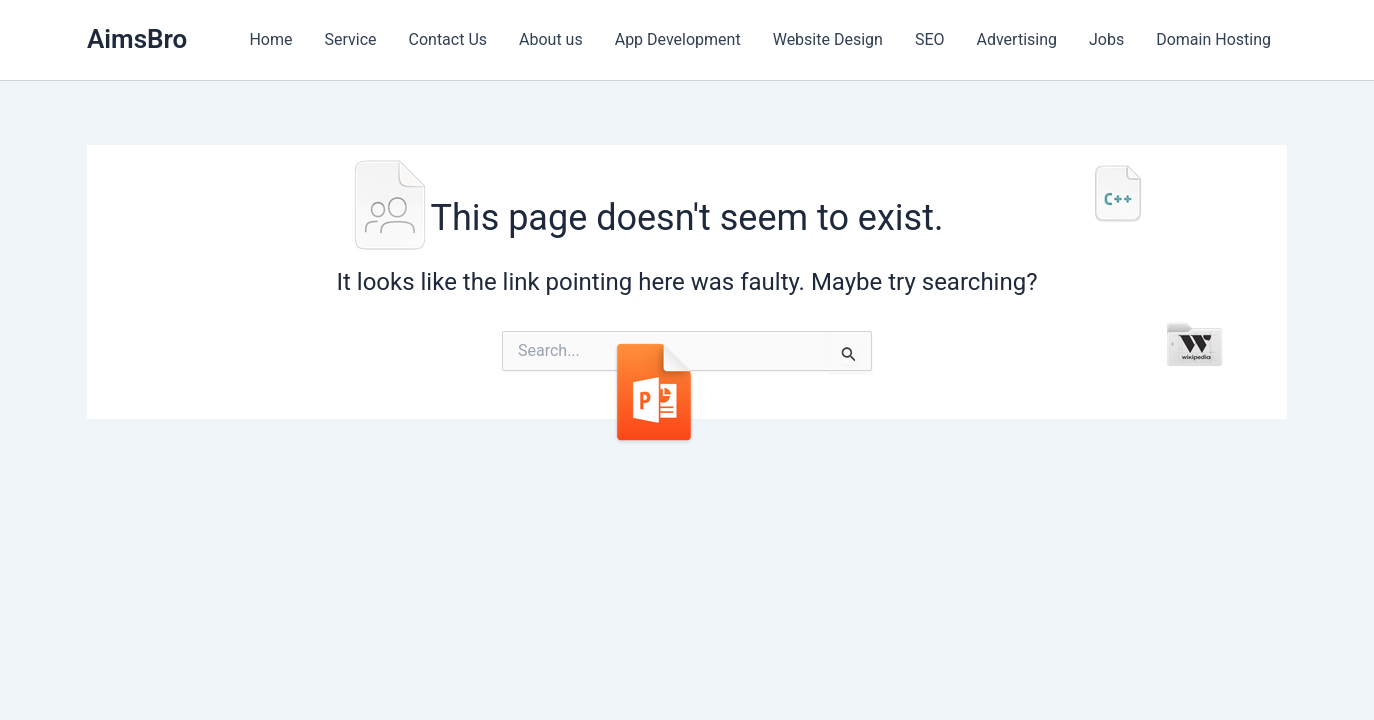 The height and width of the screenshot is (720, 1374). I want to click on open folder containing saved wikipedia articles, so click(1194, 345).